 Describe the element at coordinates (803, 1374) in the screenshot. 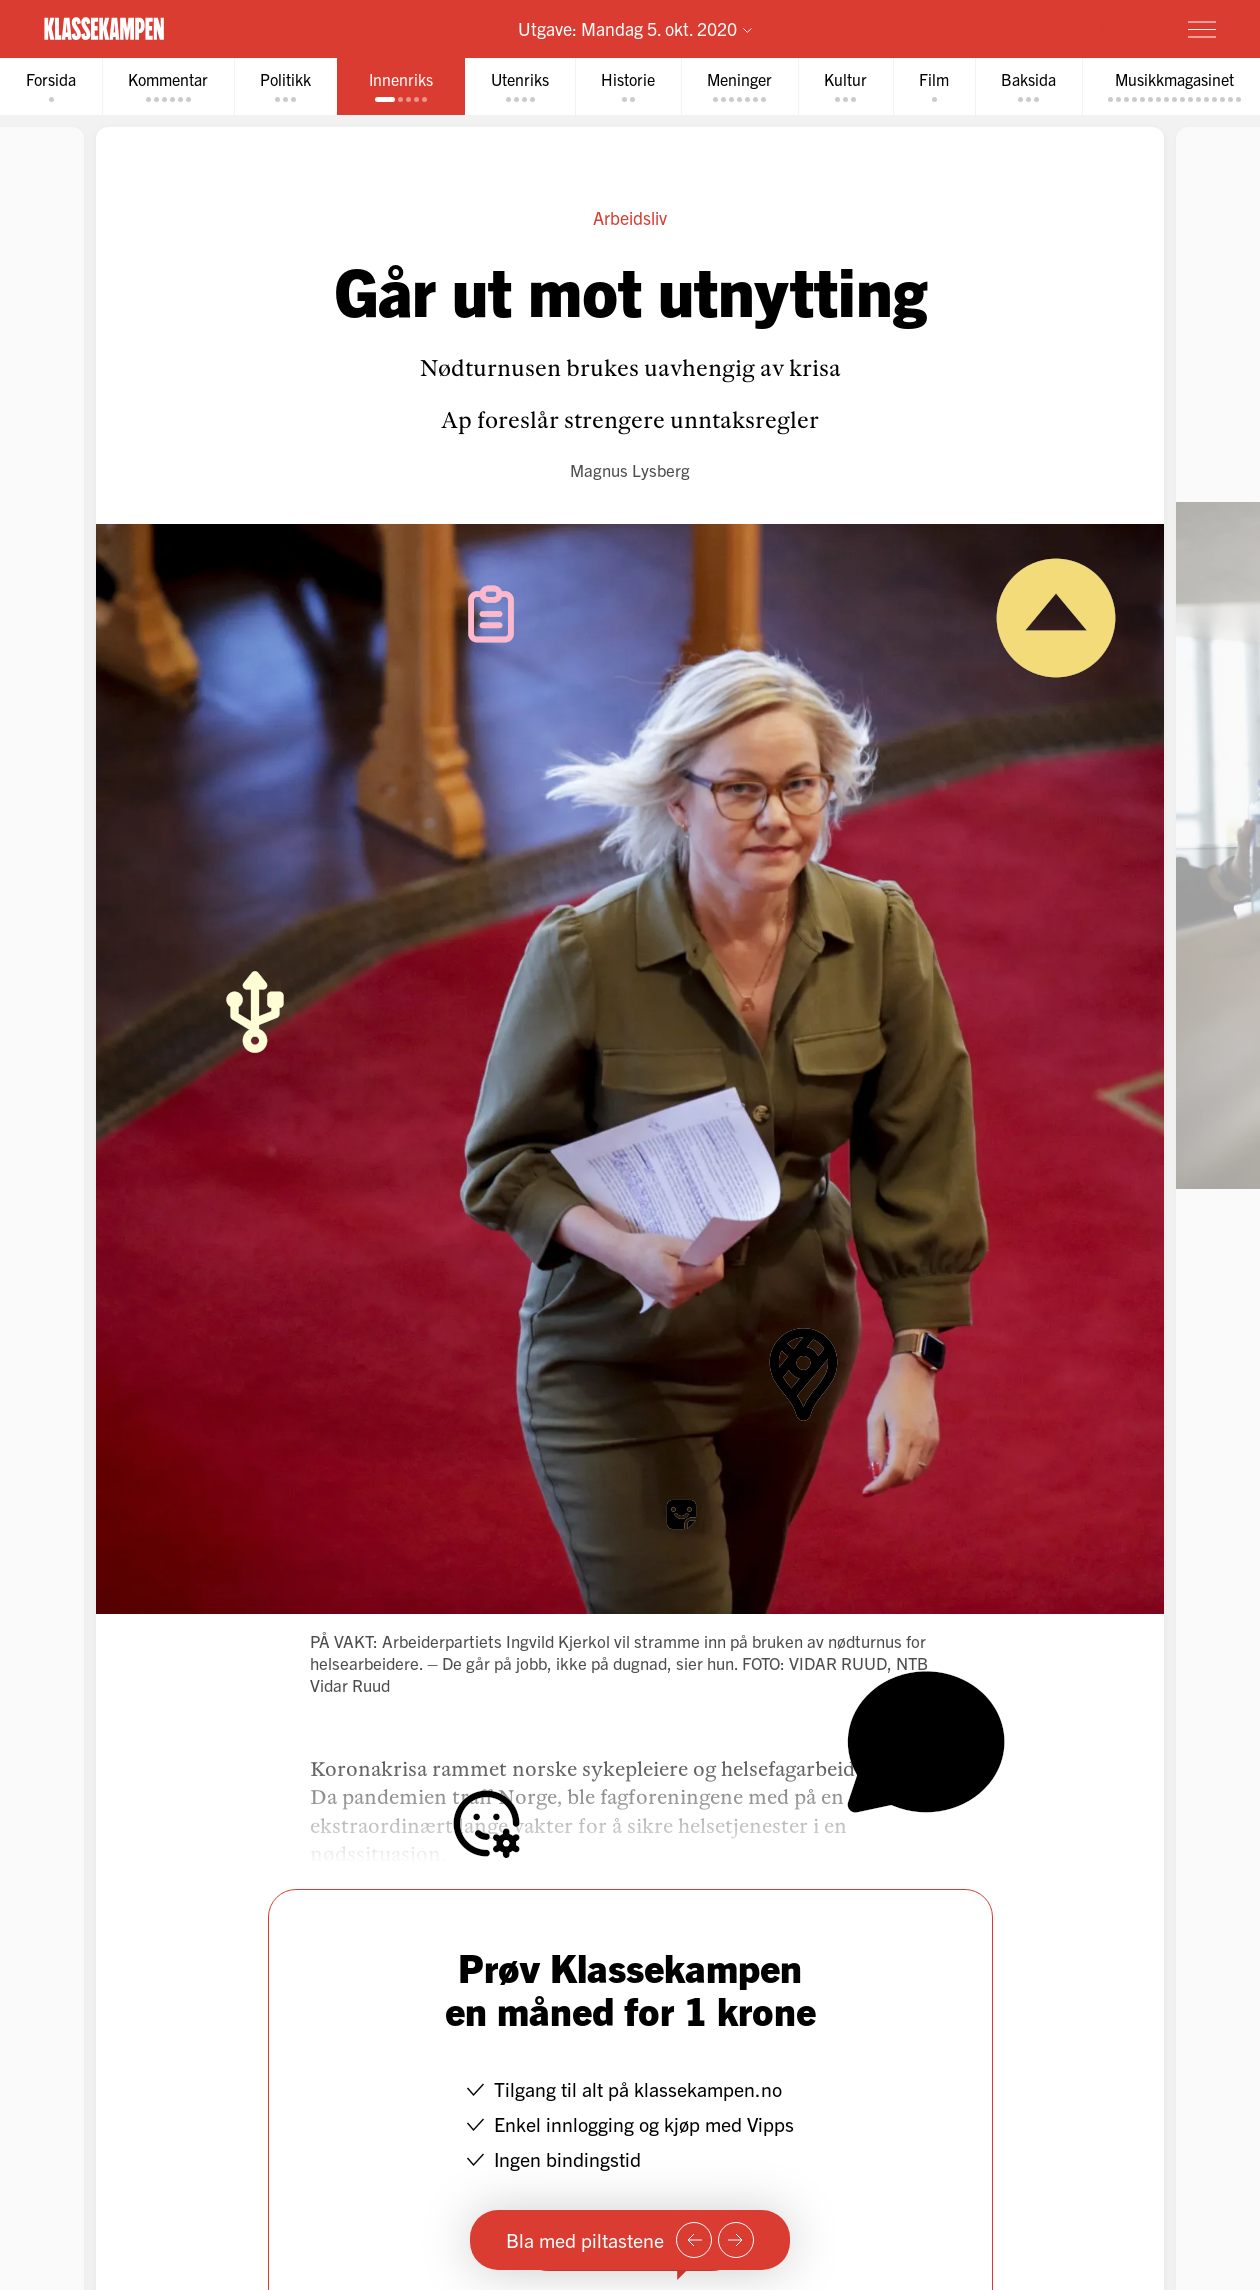

I see `open google maps` at that location.